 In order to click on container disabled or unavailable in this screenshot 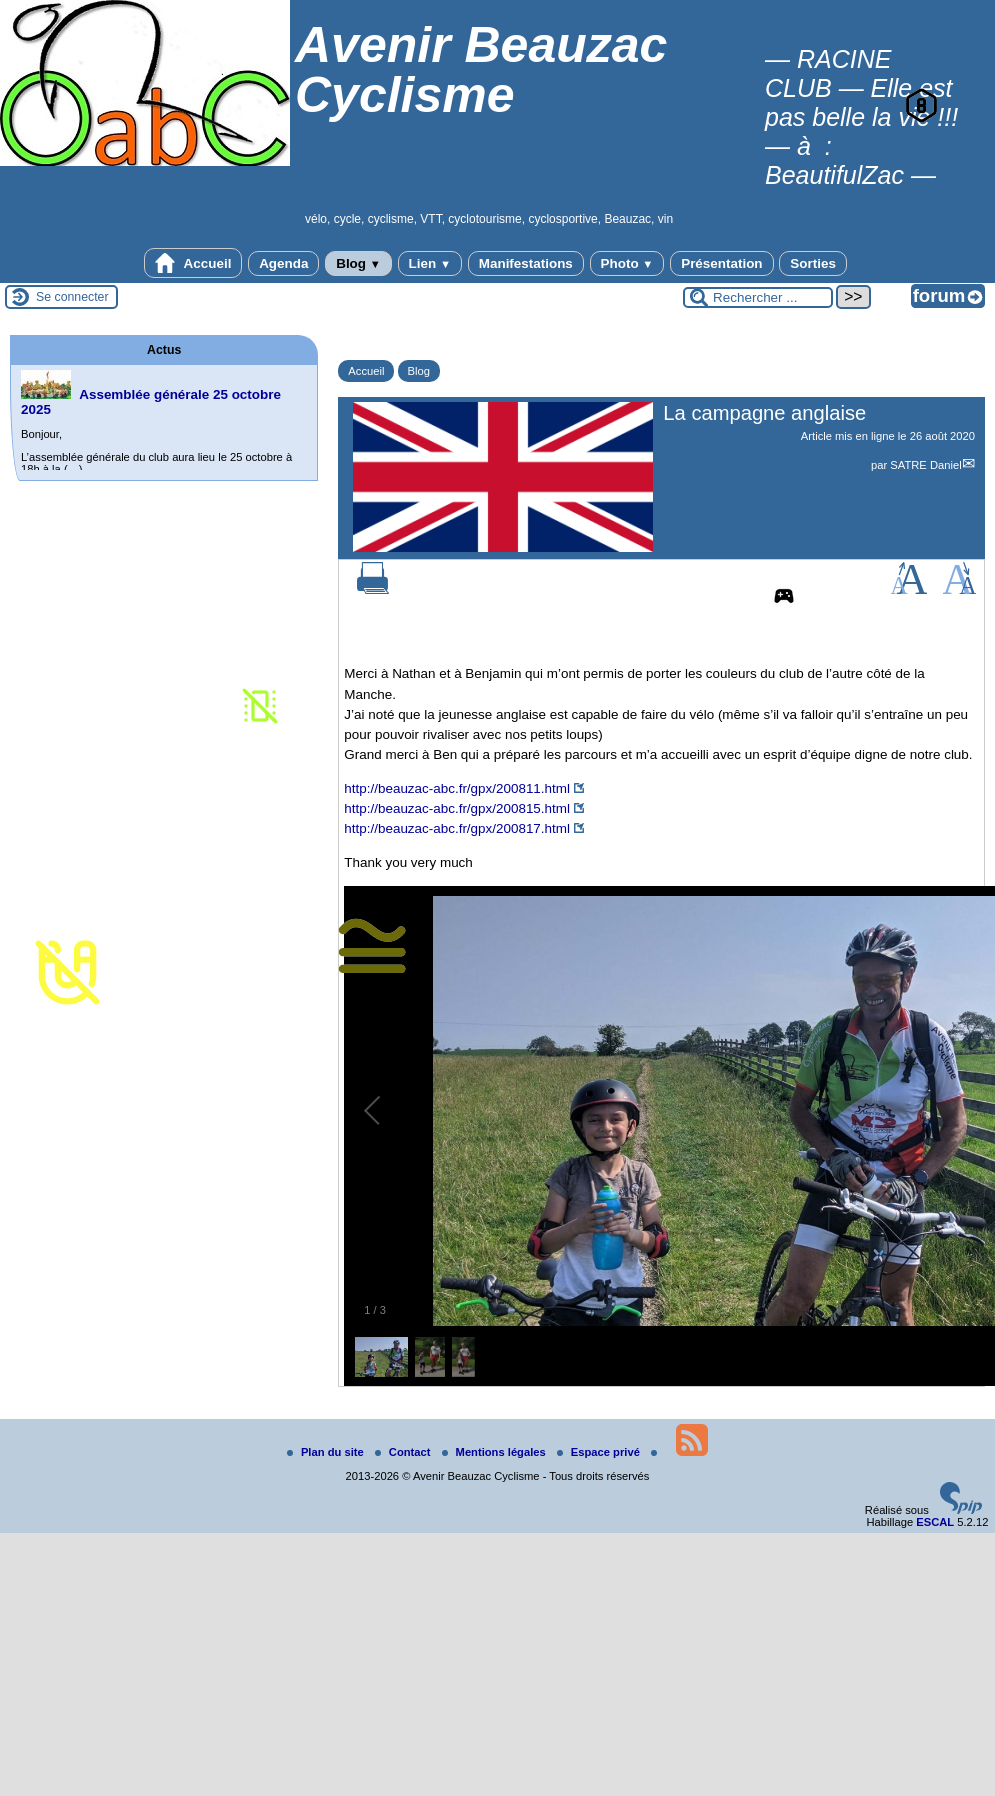, I will do `click(260, 706)`.